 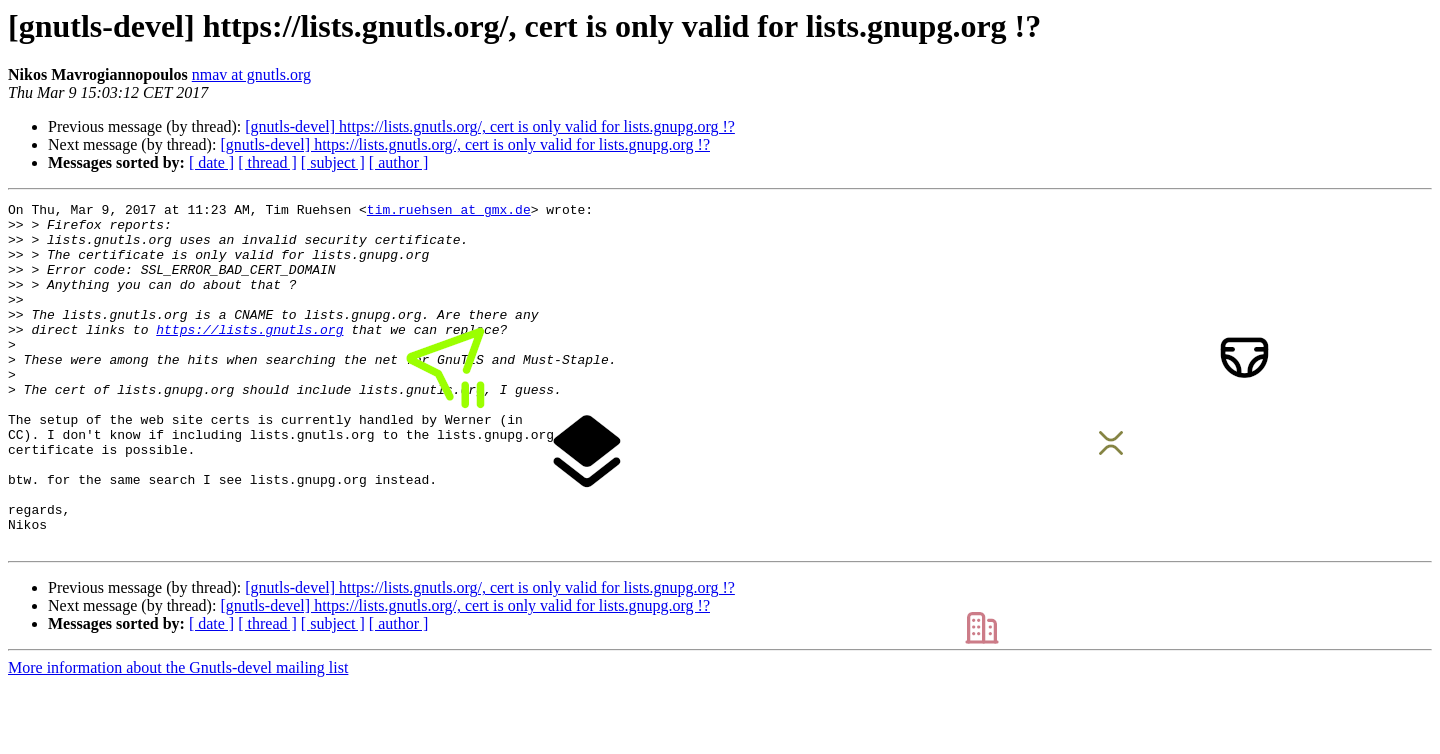 I want to click on toggle map layers or overlays, so click(x=587, y=453).